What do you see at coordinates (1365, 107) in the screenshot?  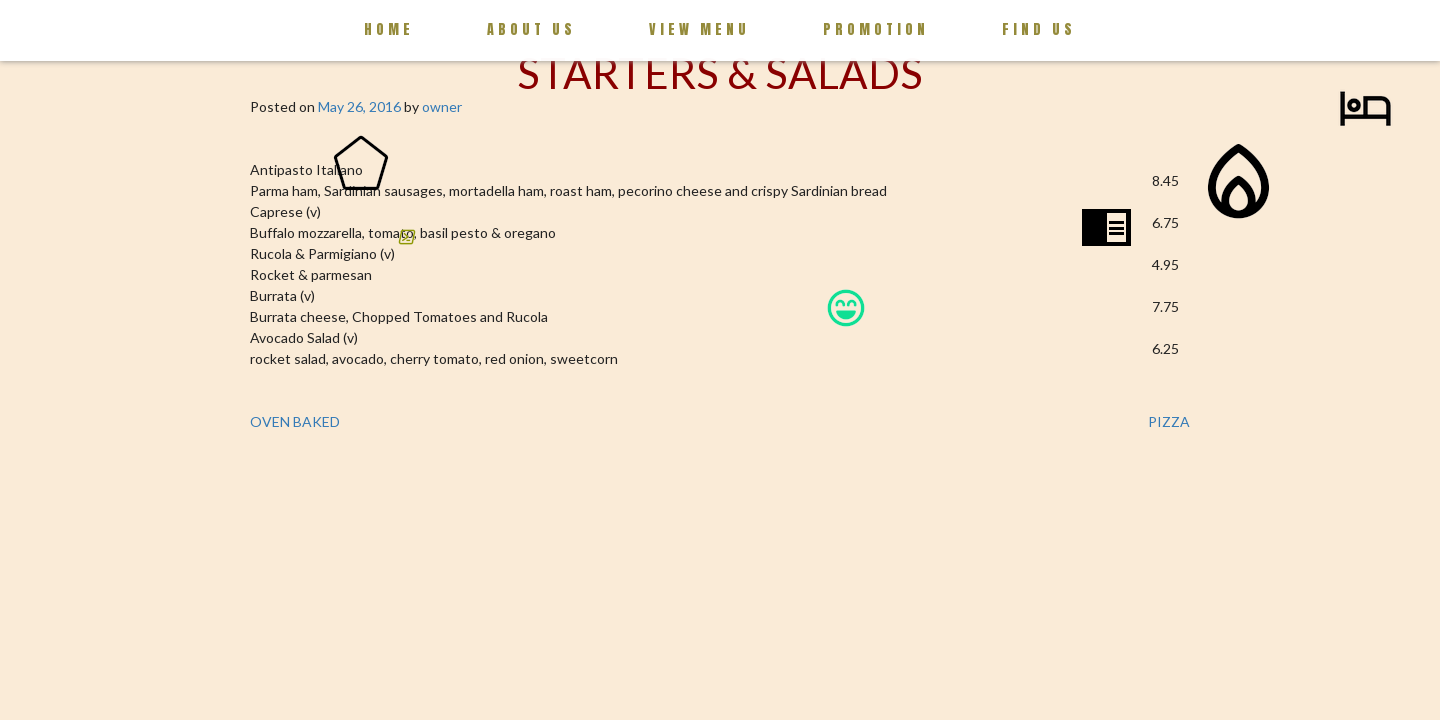 I see `find nearby hotels or lodging` at bounding box center [1365, 107].